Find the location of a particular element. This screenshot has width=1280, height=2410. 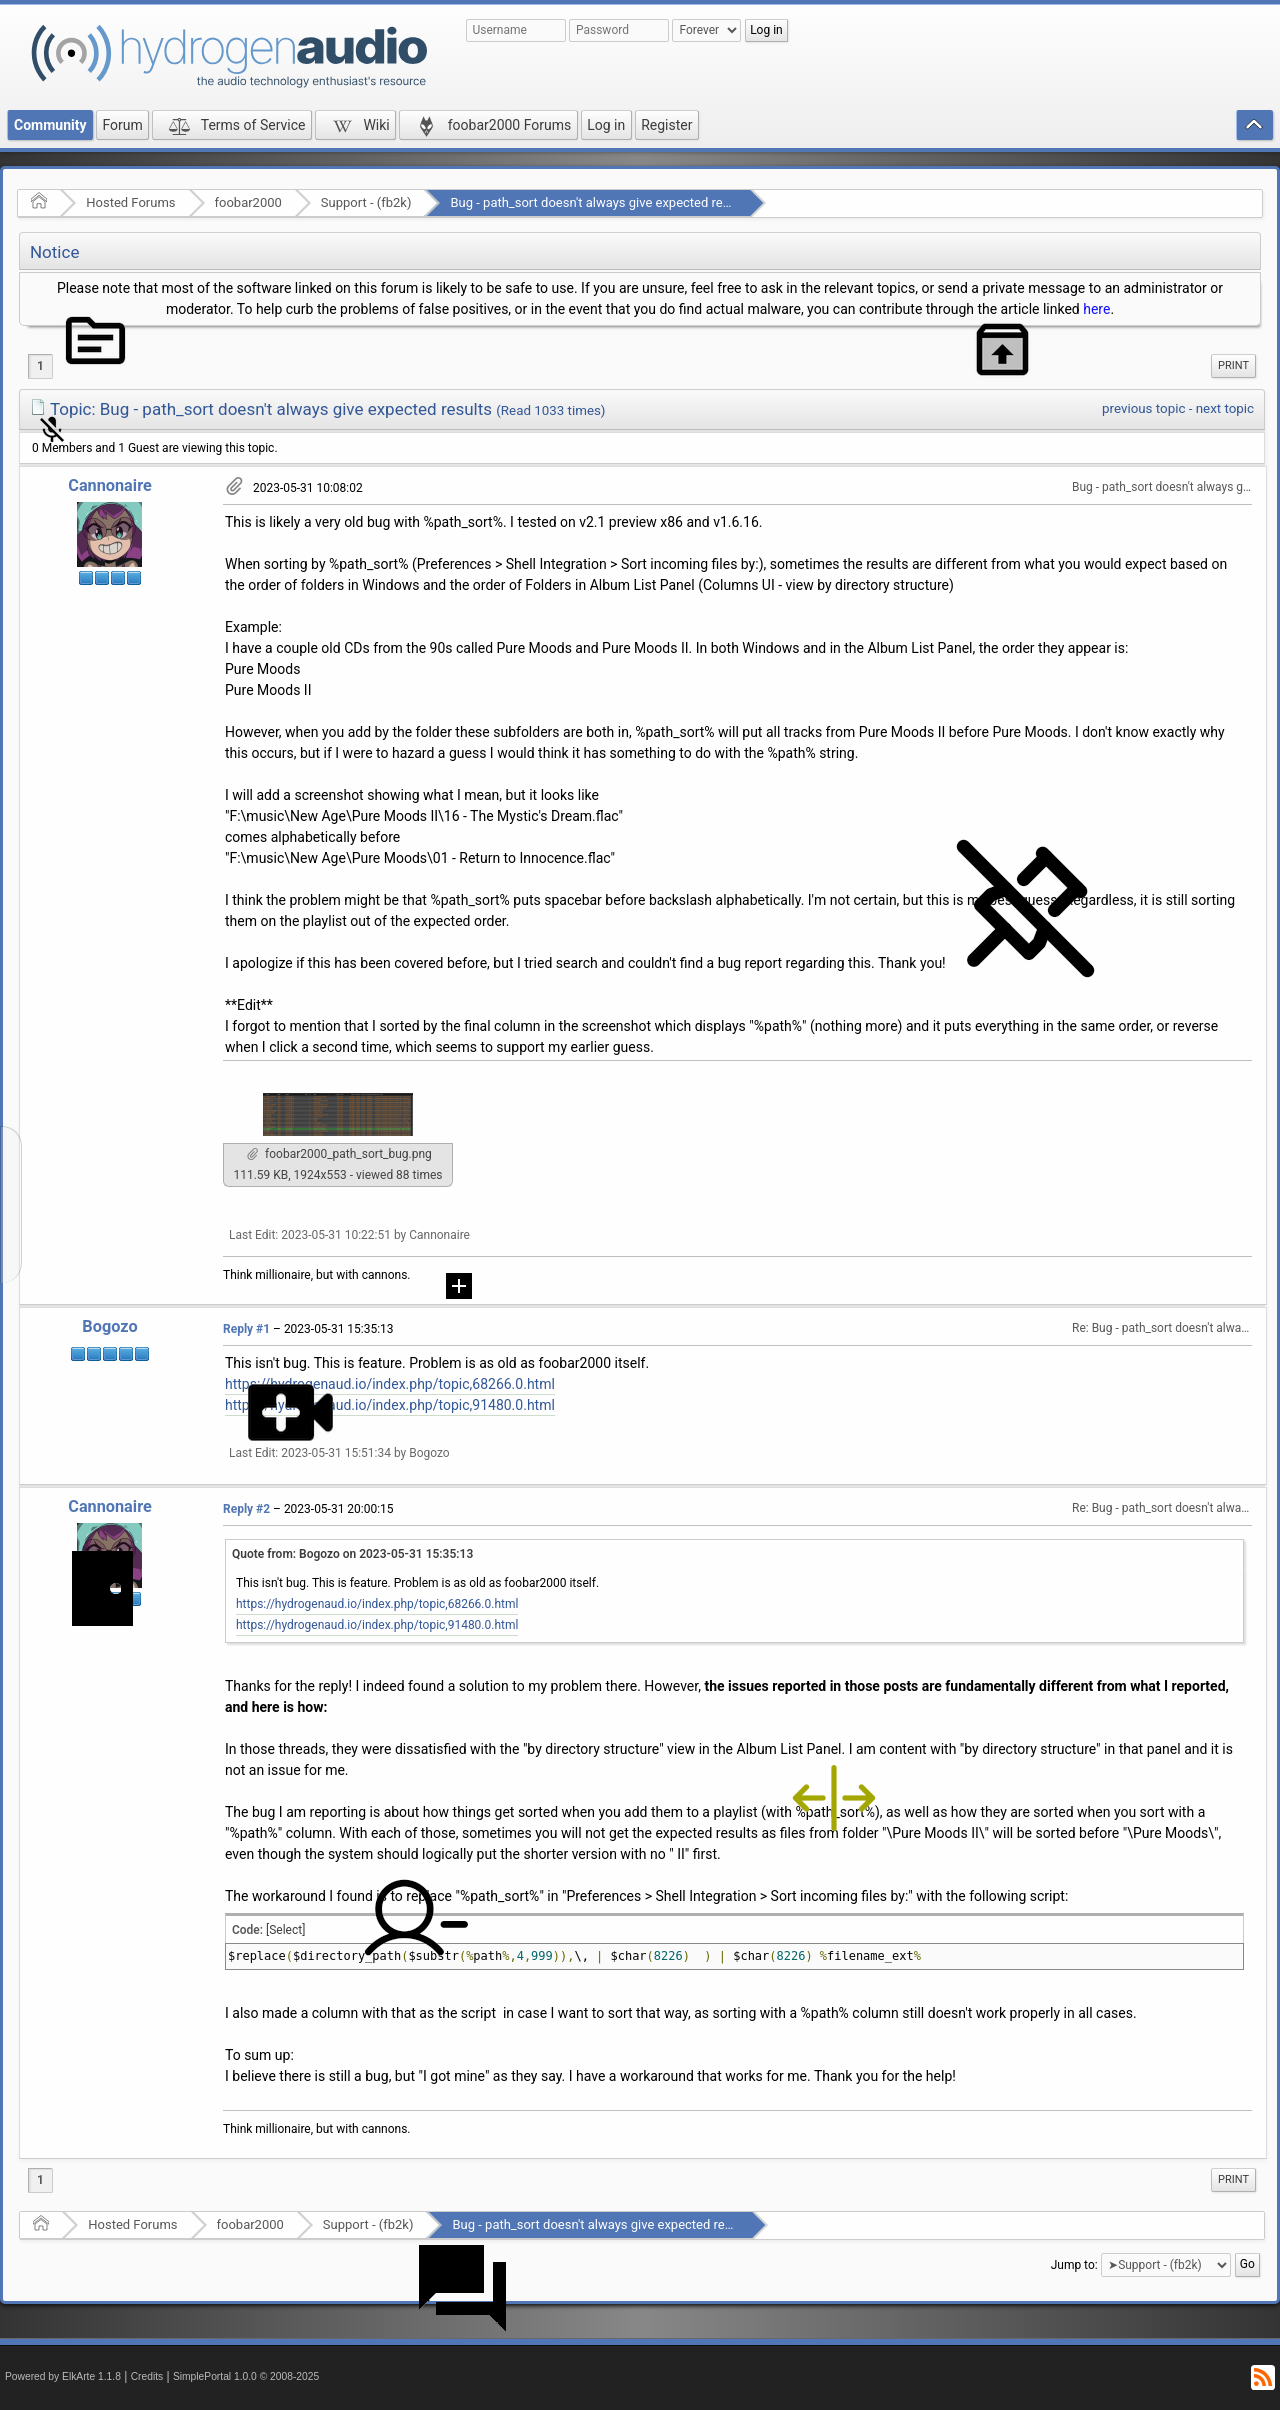

expand content horizontally is located at coordinates (834, 1798).